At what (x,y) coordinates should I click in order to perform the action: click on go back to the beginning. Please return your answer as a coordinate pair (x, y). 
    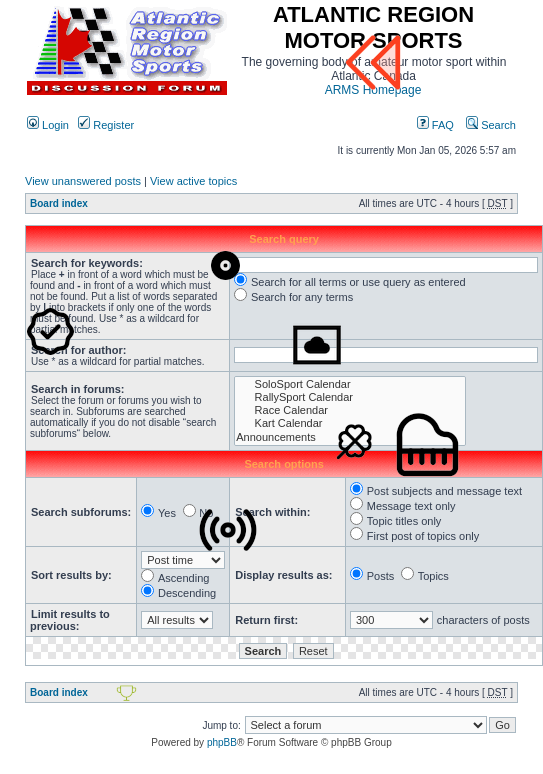
    Looking at the image, I should click on (375, 62).